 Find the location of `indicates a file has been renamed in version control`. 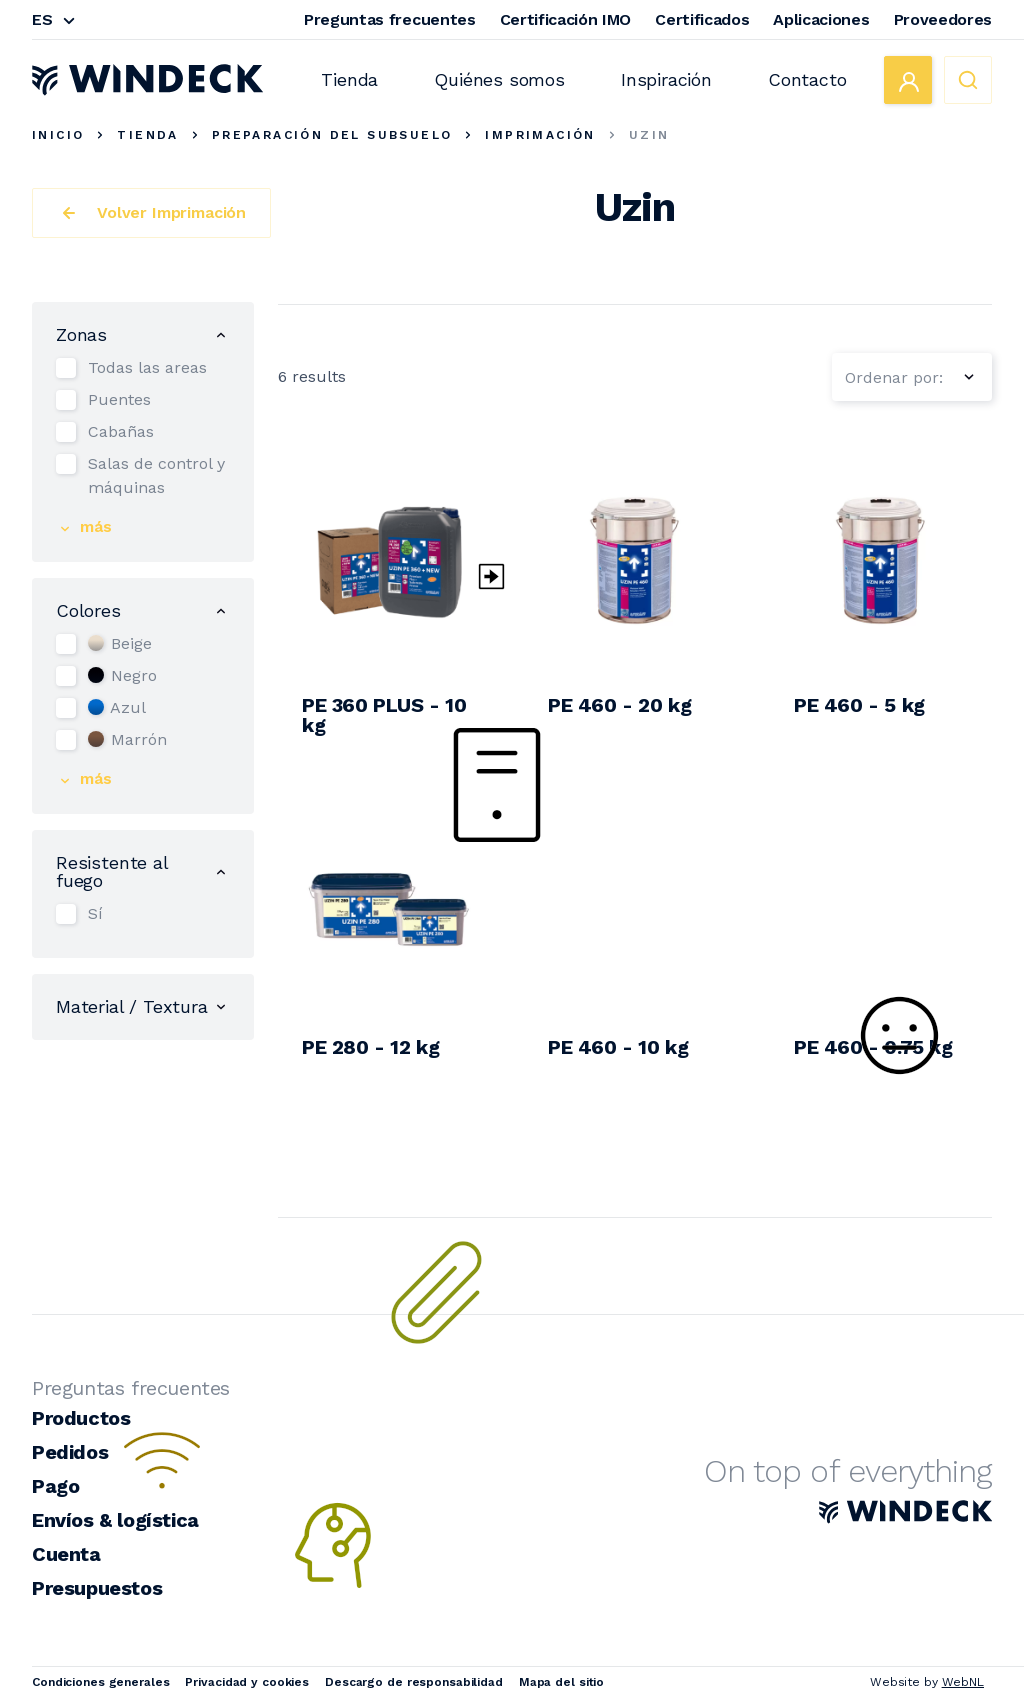

indicates a file has been renamed in version control is located at coordinates (491, 576).